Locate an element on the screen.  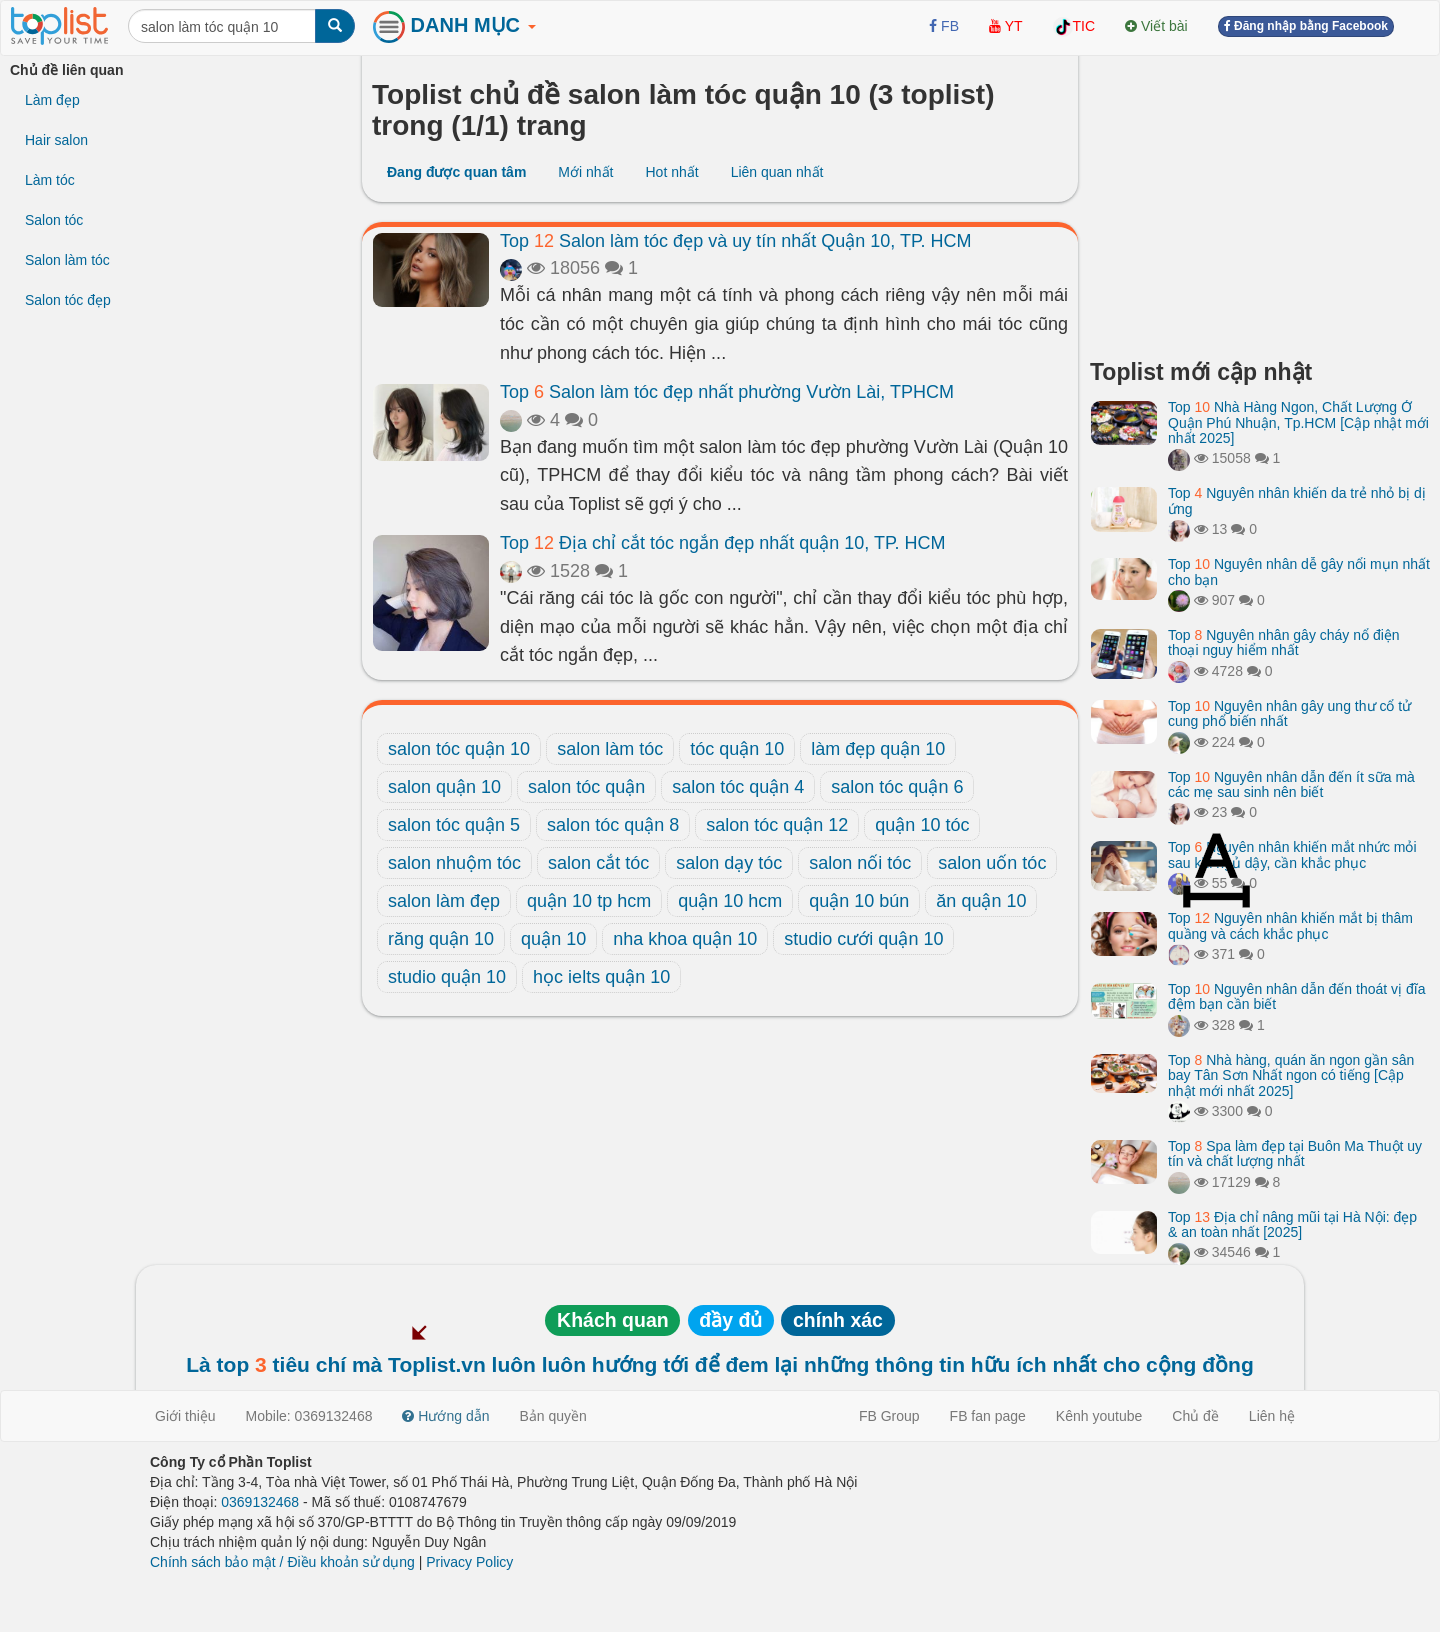
adjust letter spacing in text is located at coordinates (1216, 870).